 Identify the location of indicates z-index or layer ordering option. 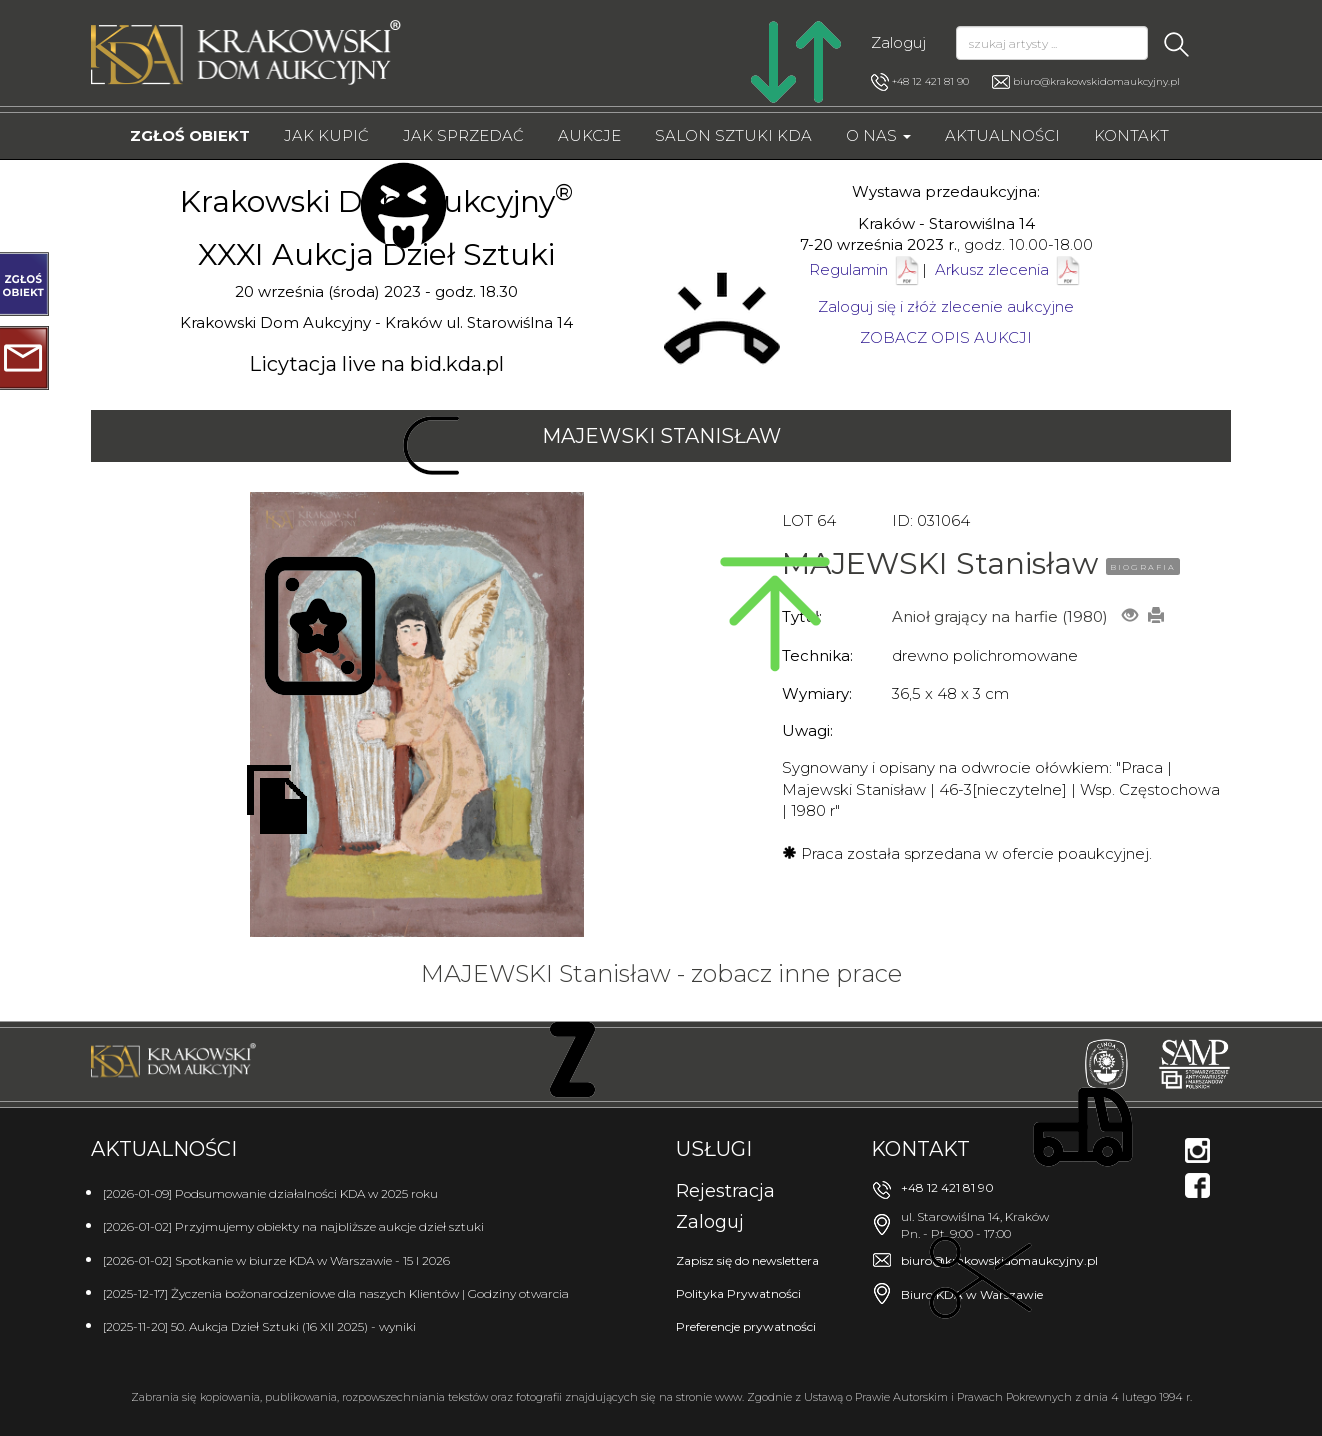
(572, 1059).